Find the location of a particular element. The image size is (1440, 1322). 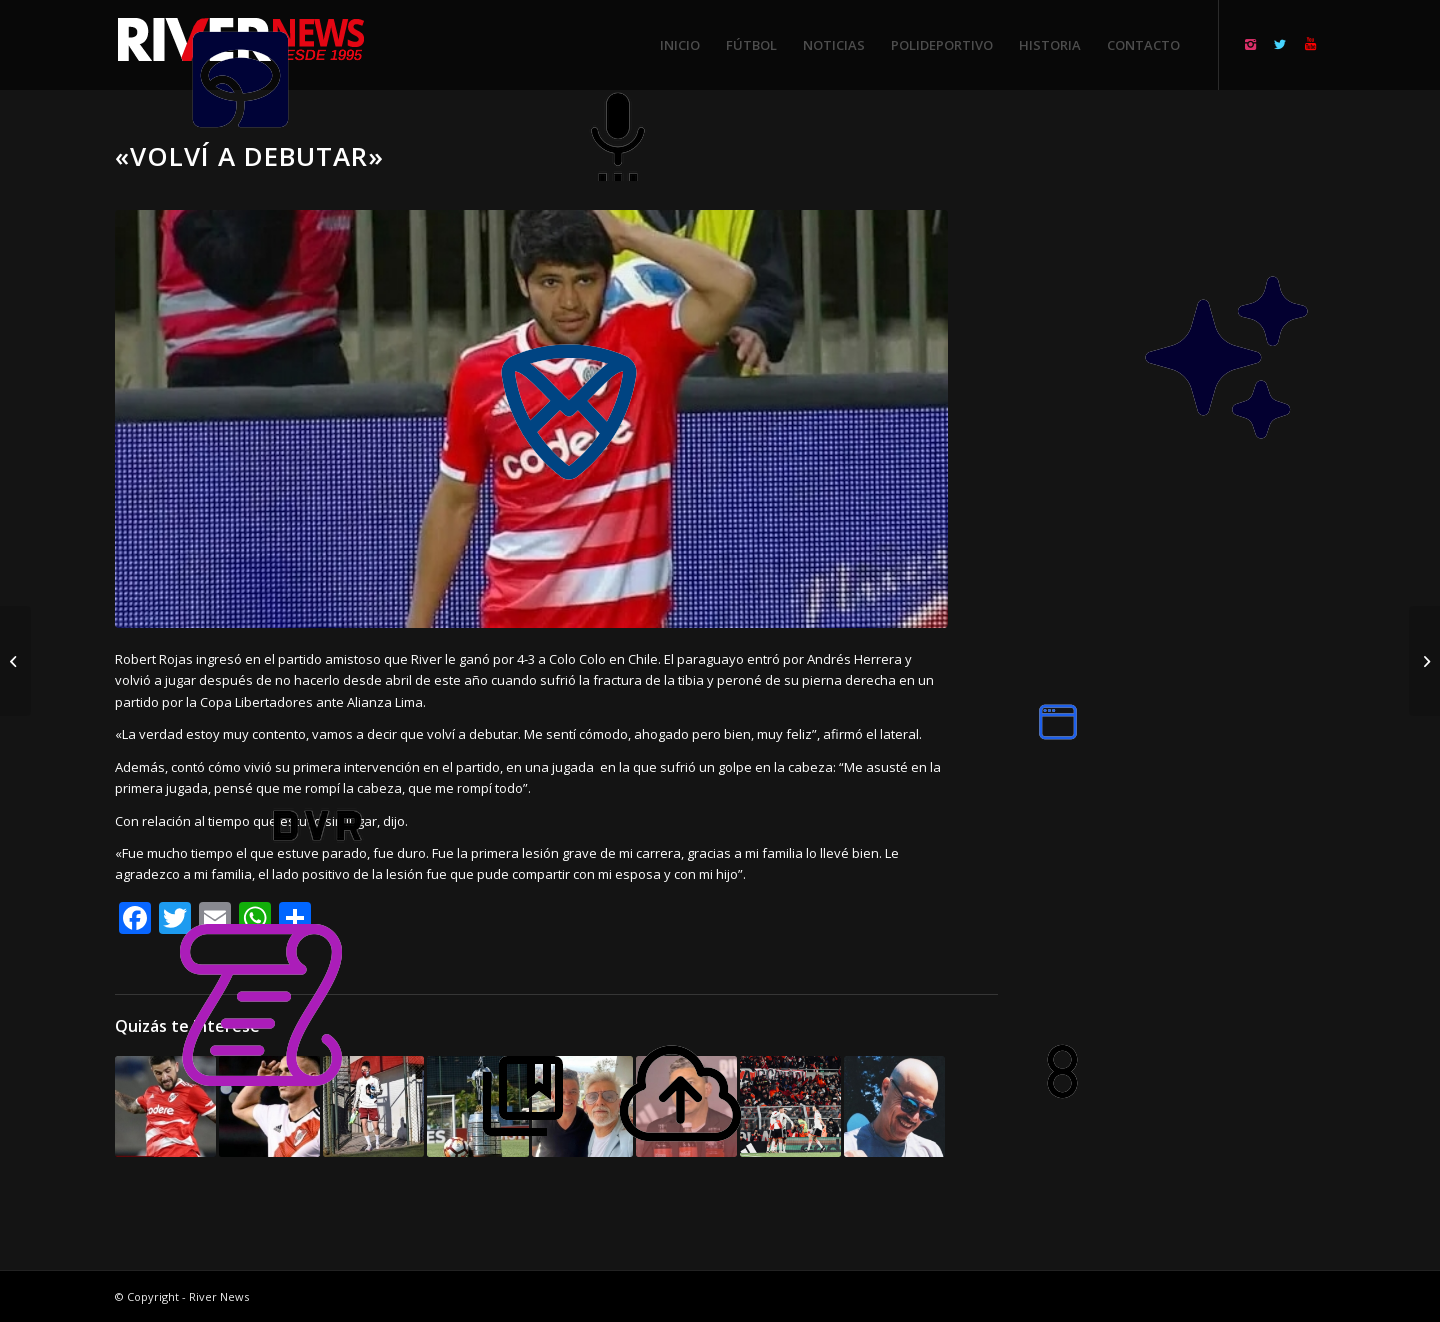

use lasso selection tool is located at coordinates (240, 79).